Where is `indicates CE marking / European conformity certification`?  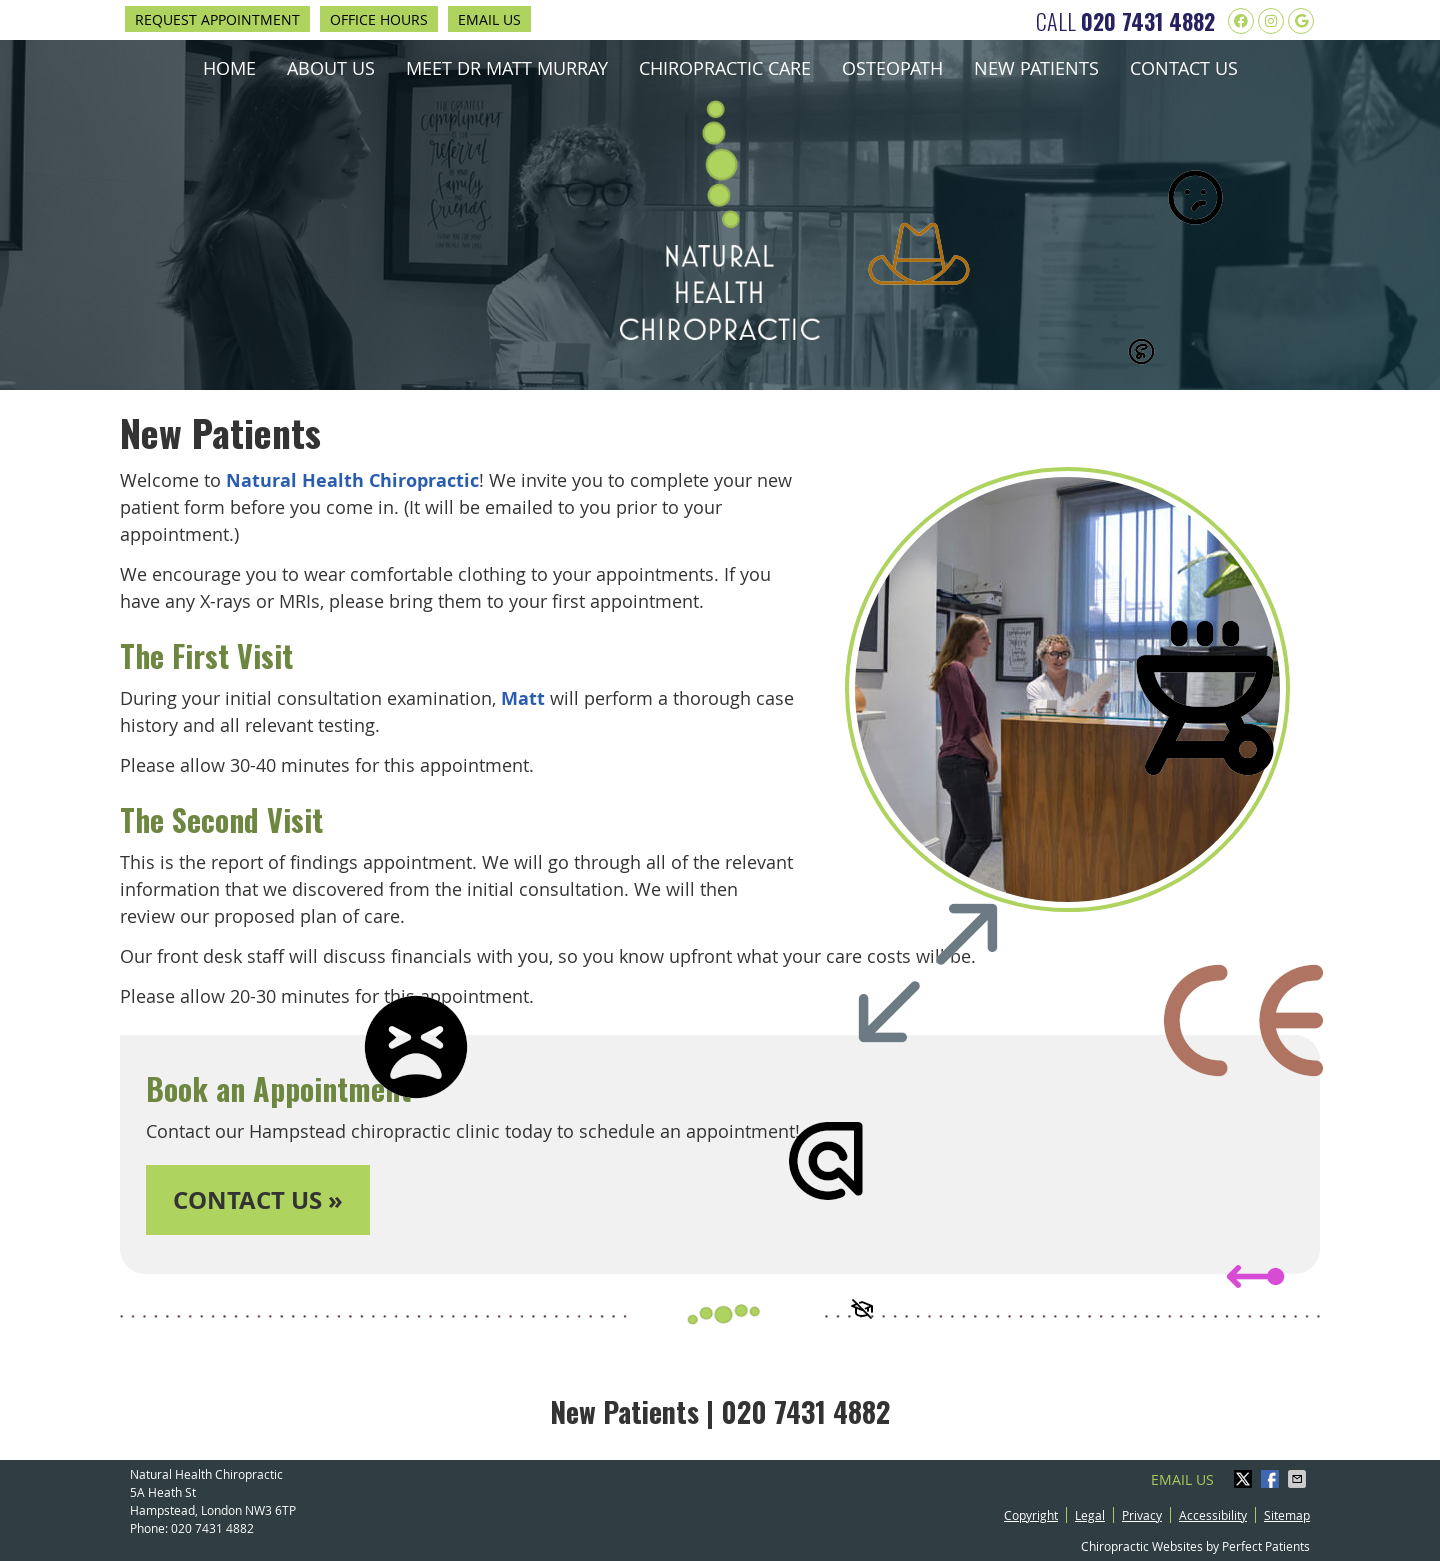 indicates CE marking / European conformity certification is located at coordinates (1243, 1020).